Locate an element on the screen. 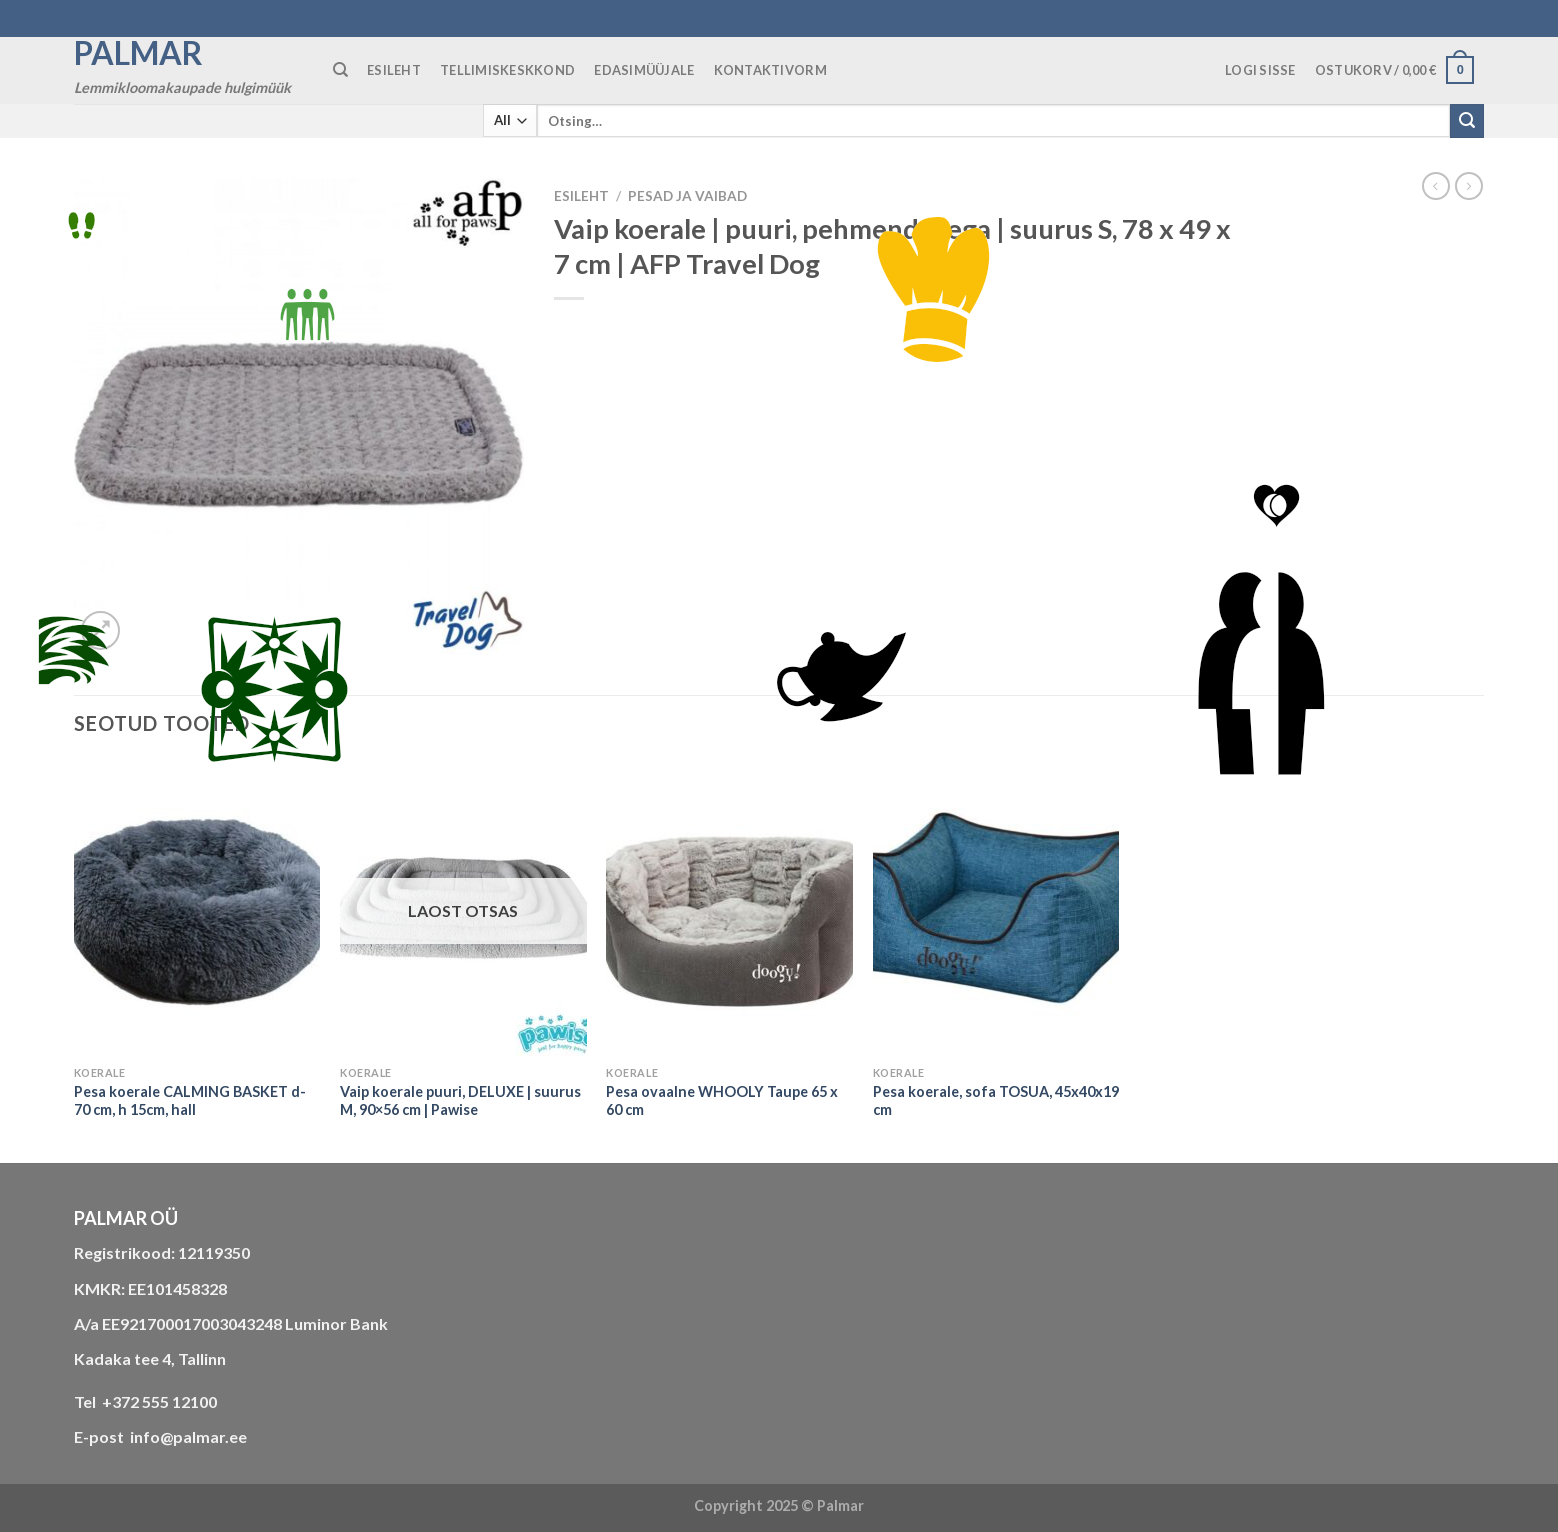 The height and width of the screenshot is (1532, 1558). activate fire-based attack or ability is located at coordinates (74, 649).